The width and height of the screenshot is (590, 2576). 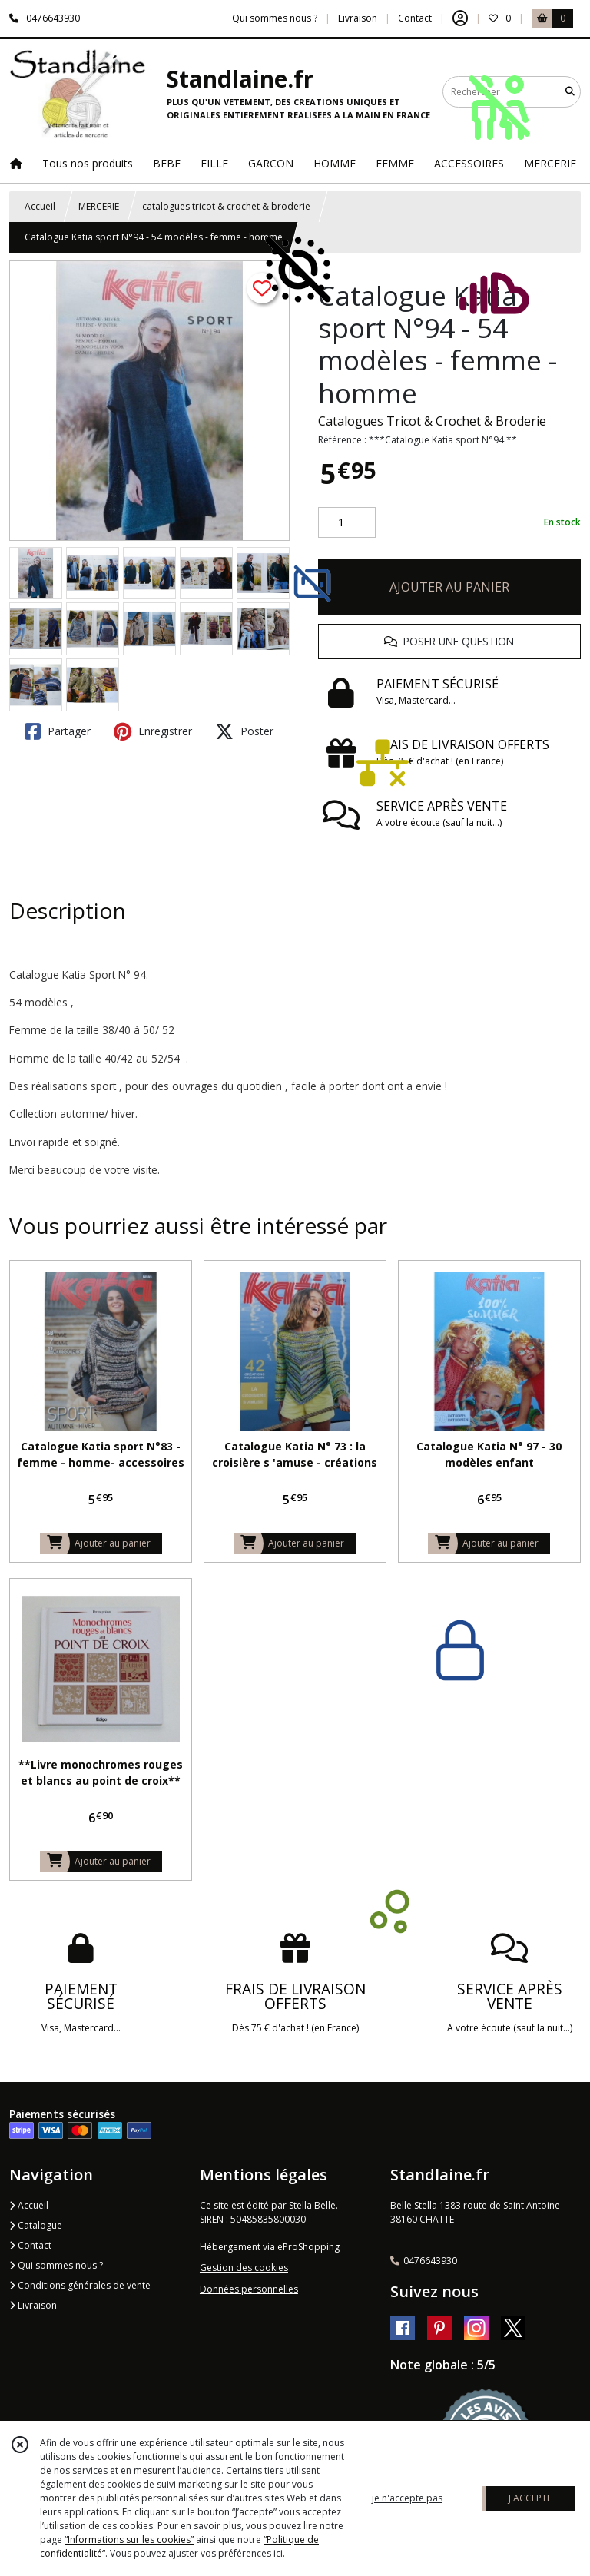 What do you see at coordinates (460, 1650) in the screenshot?
I see `indicates a locked or secured item` at bounding box center [460, 1650].